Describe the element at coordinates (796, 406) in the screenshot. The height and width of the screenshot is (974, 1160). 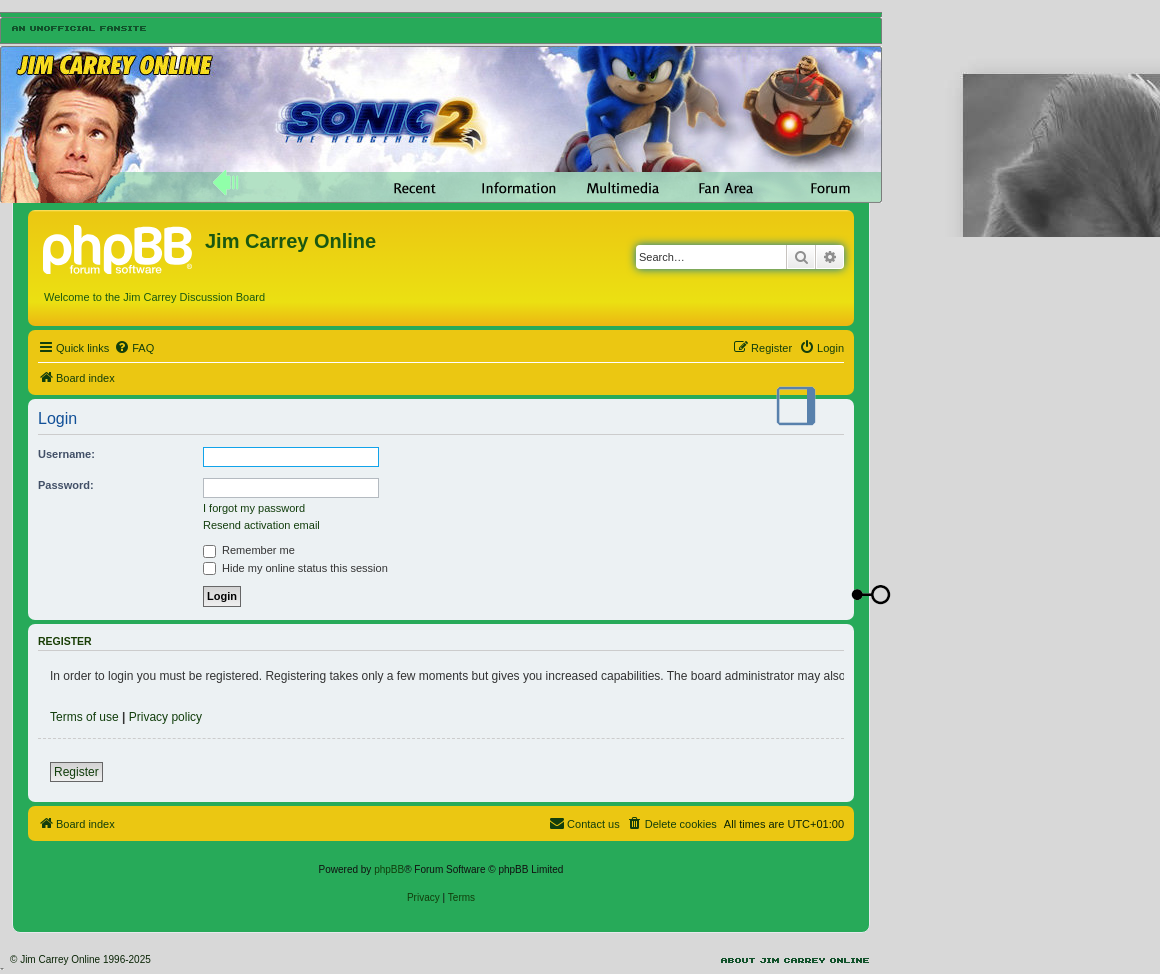
I see `move activity bar to the right side of the layout` at that location.